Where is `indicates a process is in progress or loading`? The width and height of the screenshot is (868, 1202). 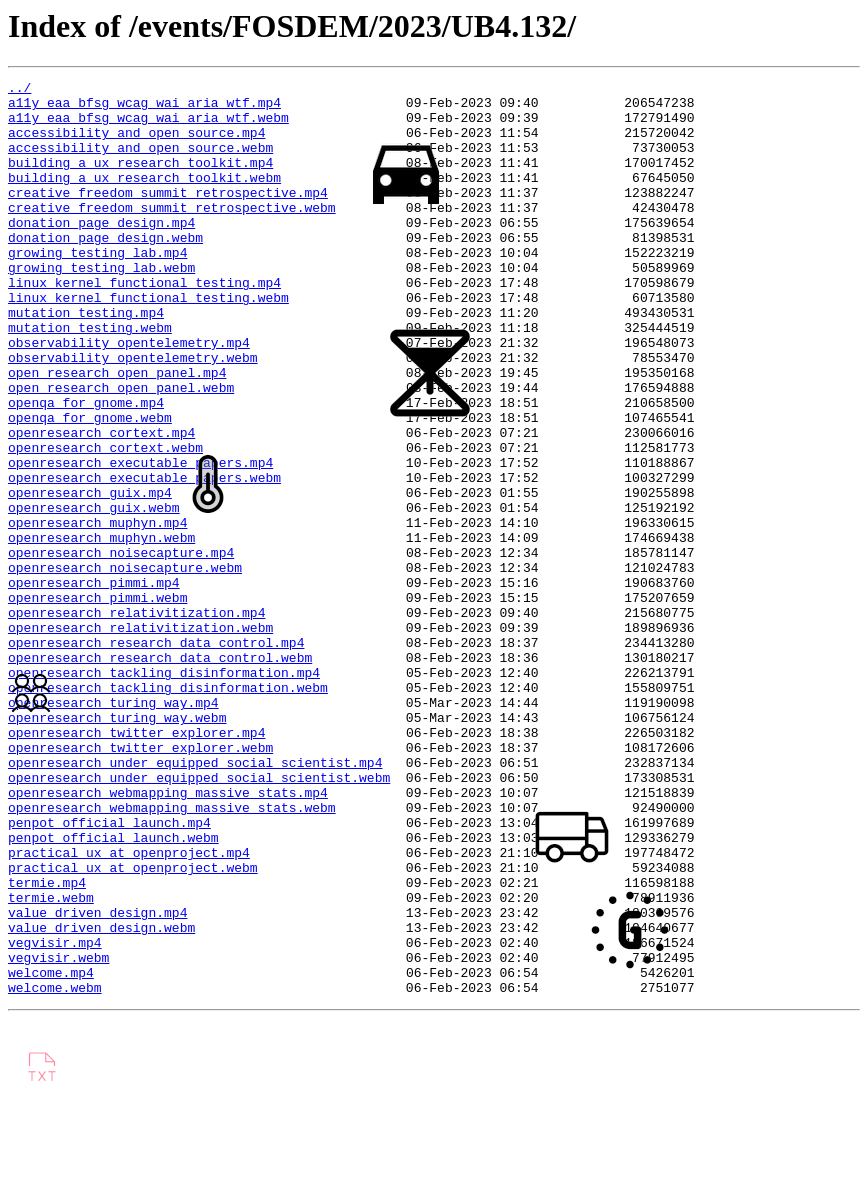
indicates a process is in progress or loading is located at coordinates (430, 373).